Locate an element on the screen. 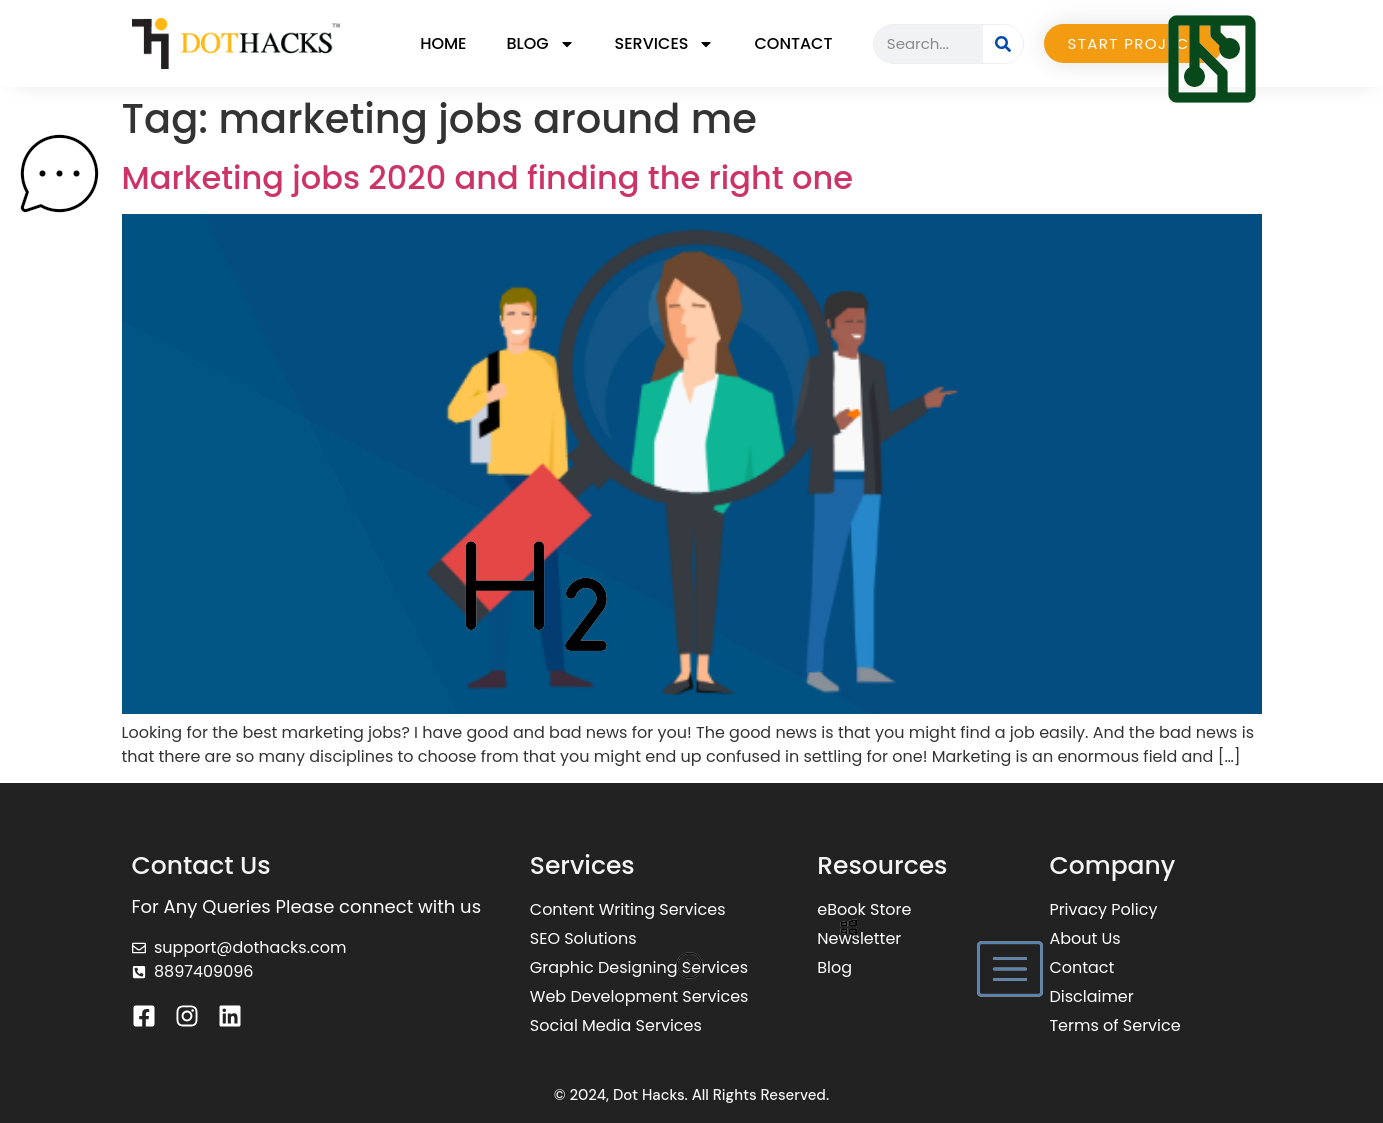  view article or document content is located at coordinates (1010, 969).